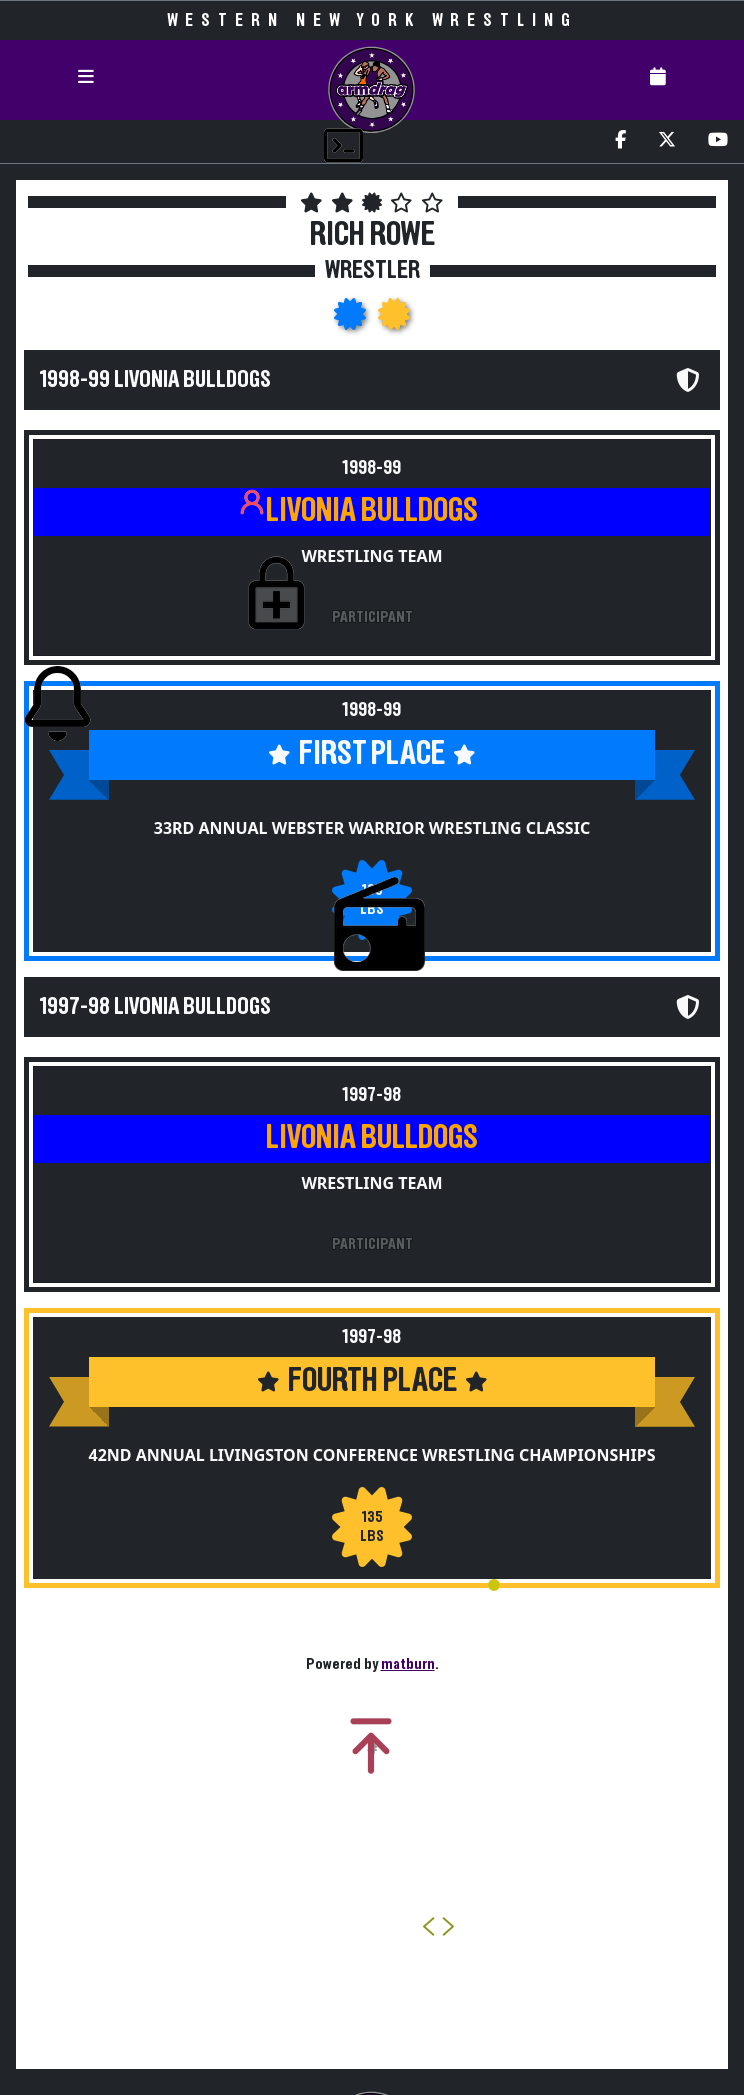  I want to click on view notifications, so click(57, 703).